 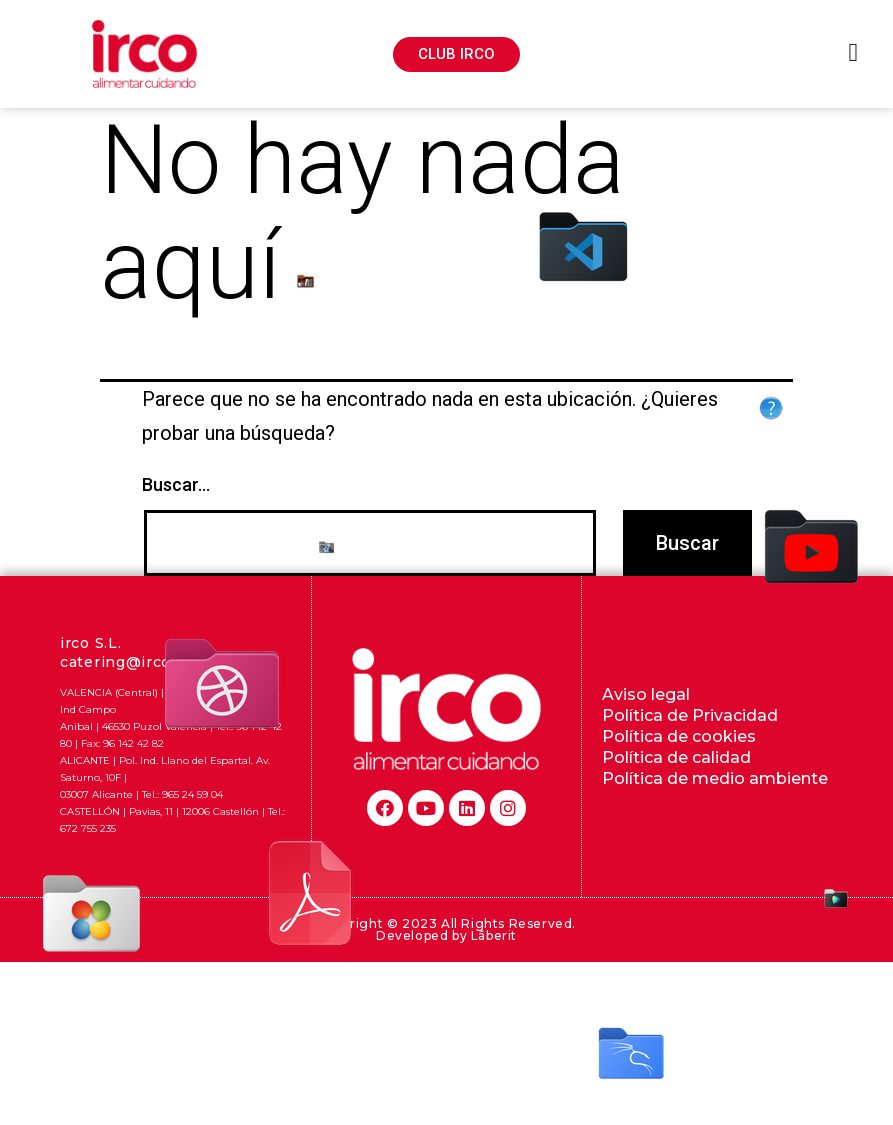 What do you see at coordinates (310, 893) in the screenshot?
I see `open a compressed pdf document` at bounding box center [310, 893].